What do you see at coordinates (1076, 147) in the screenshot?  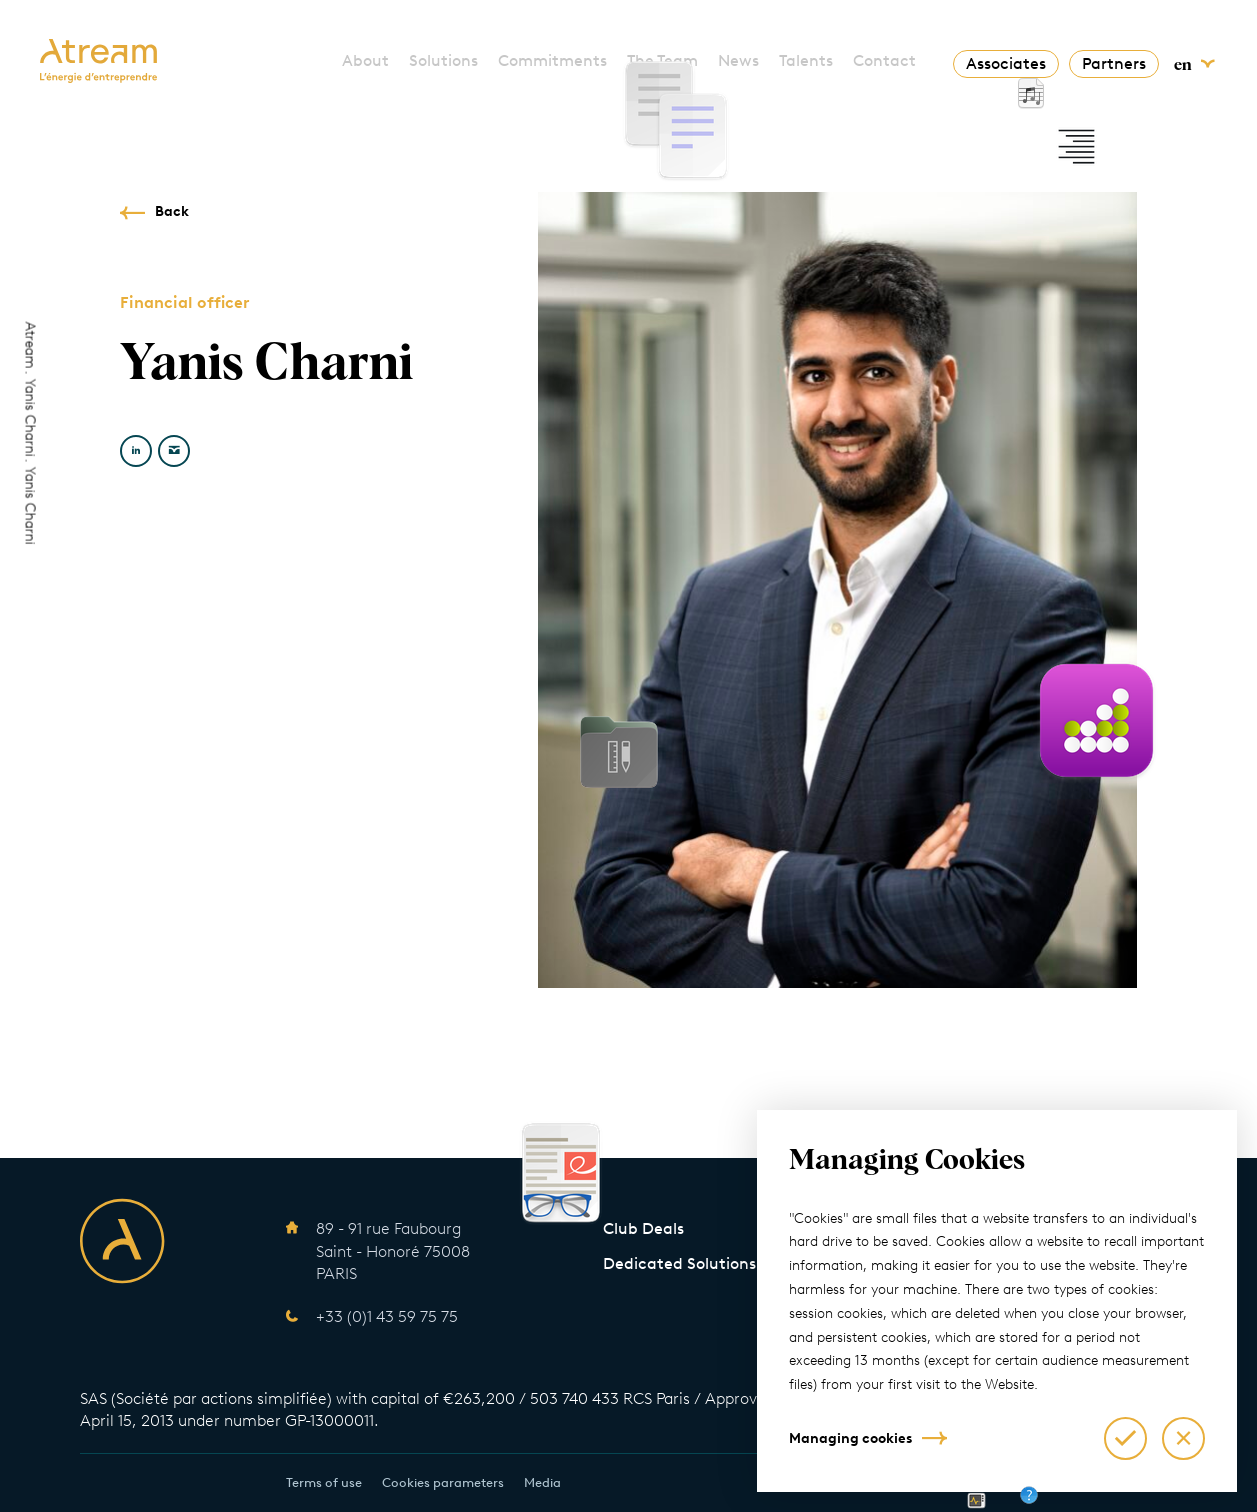 I see `align text to the right margin` at bounding box center [1076, 147].